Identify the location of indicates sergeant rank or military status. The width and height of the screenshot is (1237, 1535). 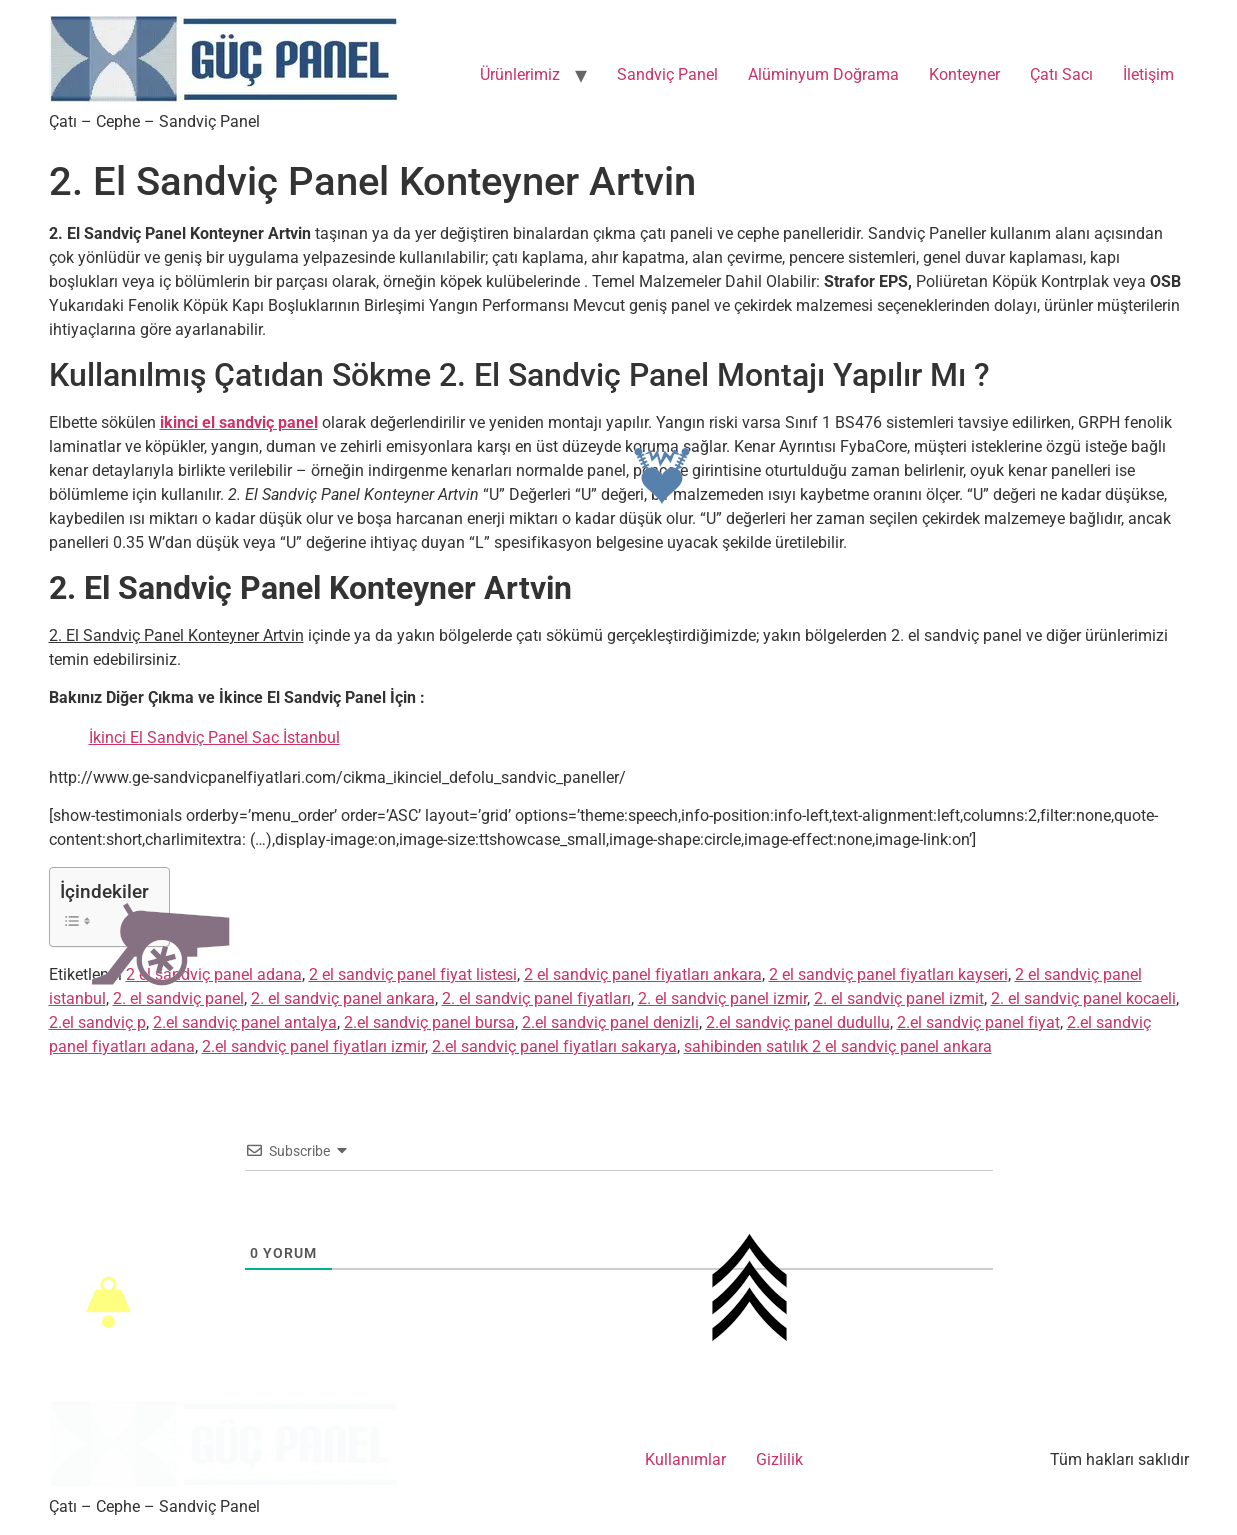
(749, 1287).